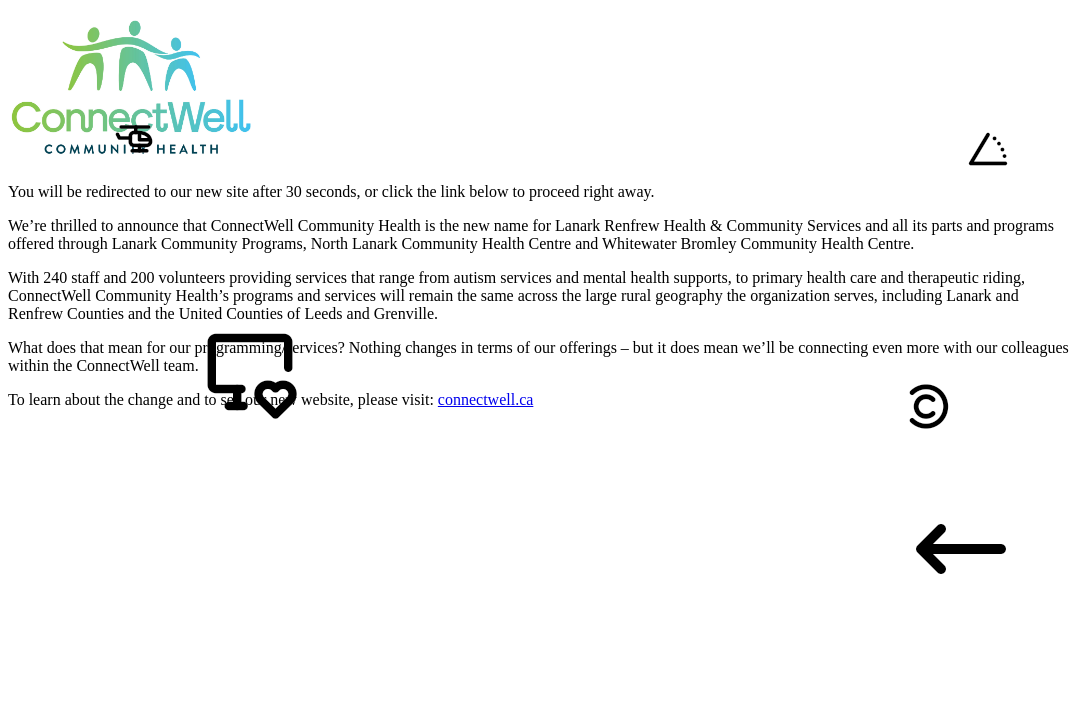 This screenshot has height=720, width=1080. Describe the element at coordinates (928, 406) in the screenshot. I see `comedy central brand logo` at that location.